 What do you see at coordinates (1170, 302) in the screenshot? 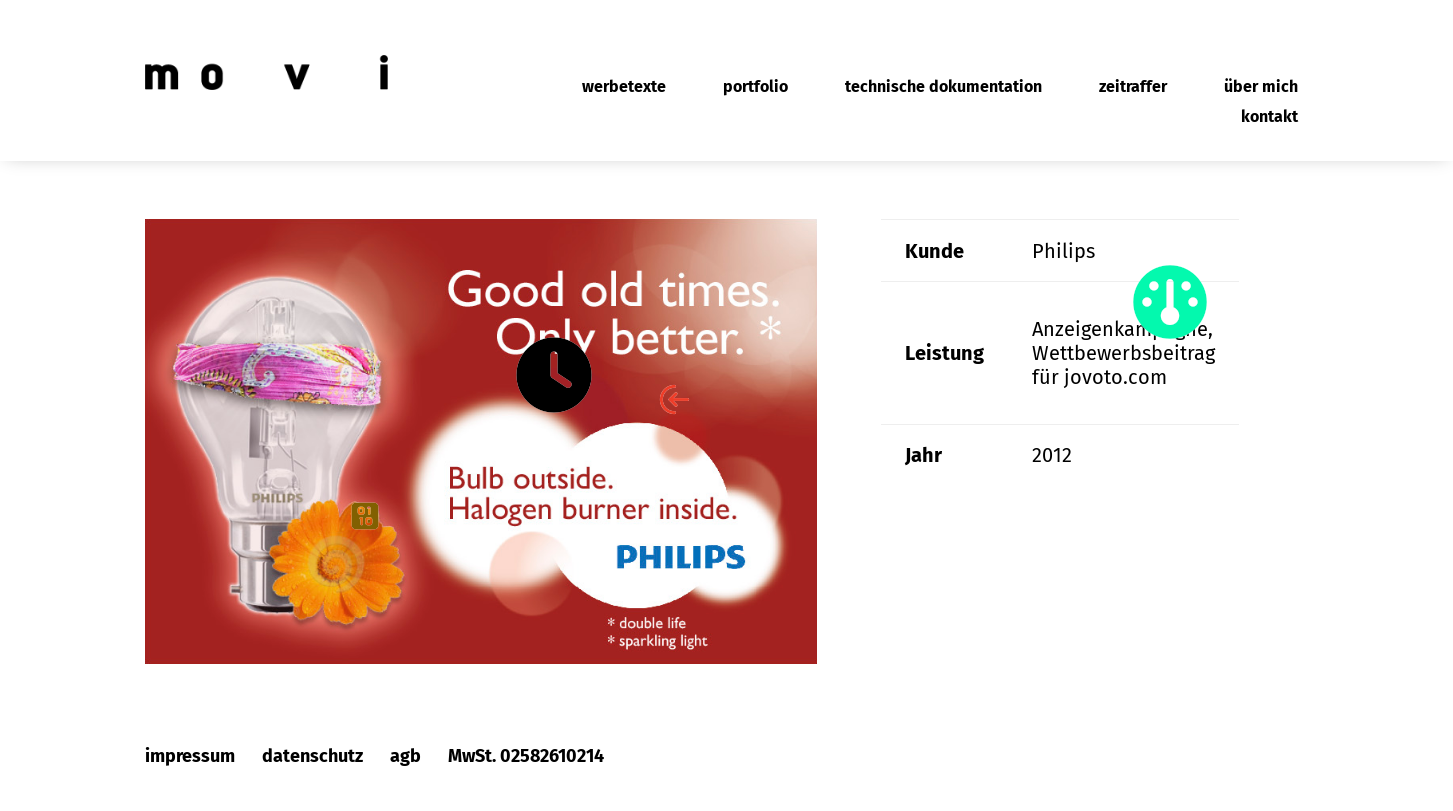
I see `view current performance or speed level` at bounding box center [1170, 302].